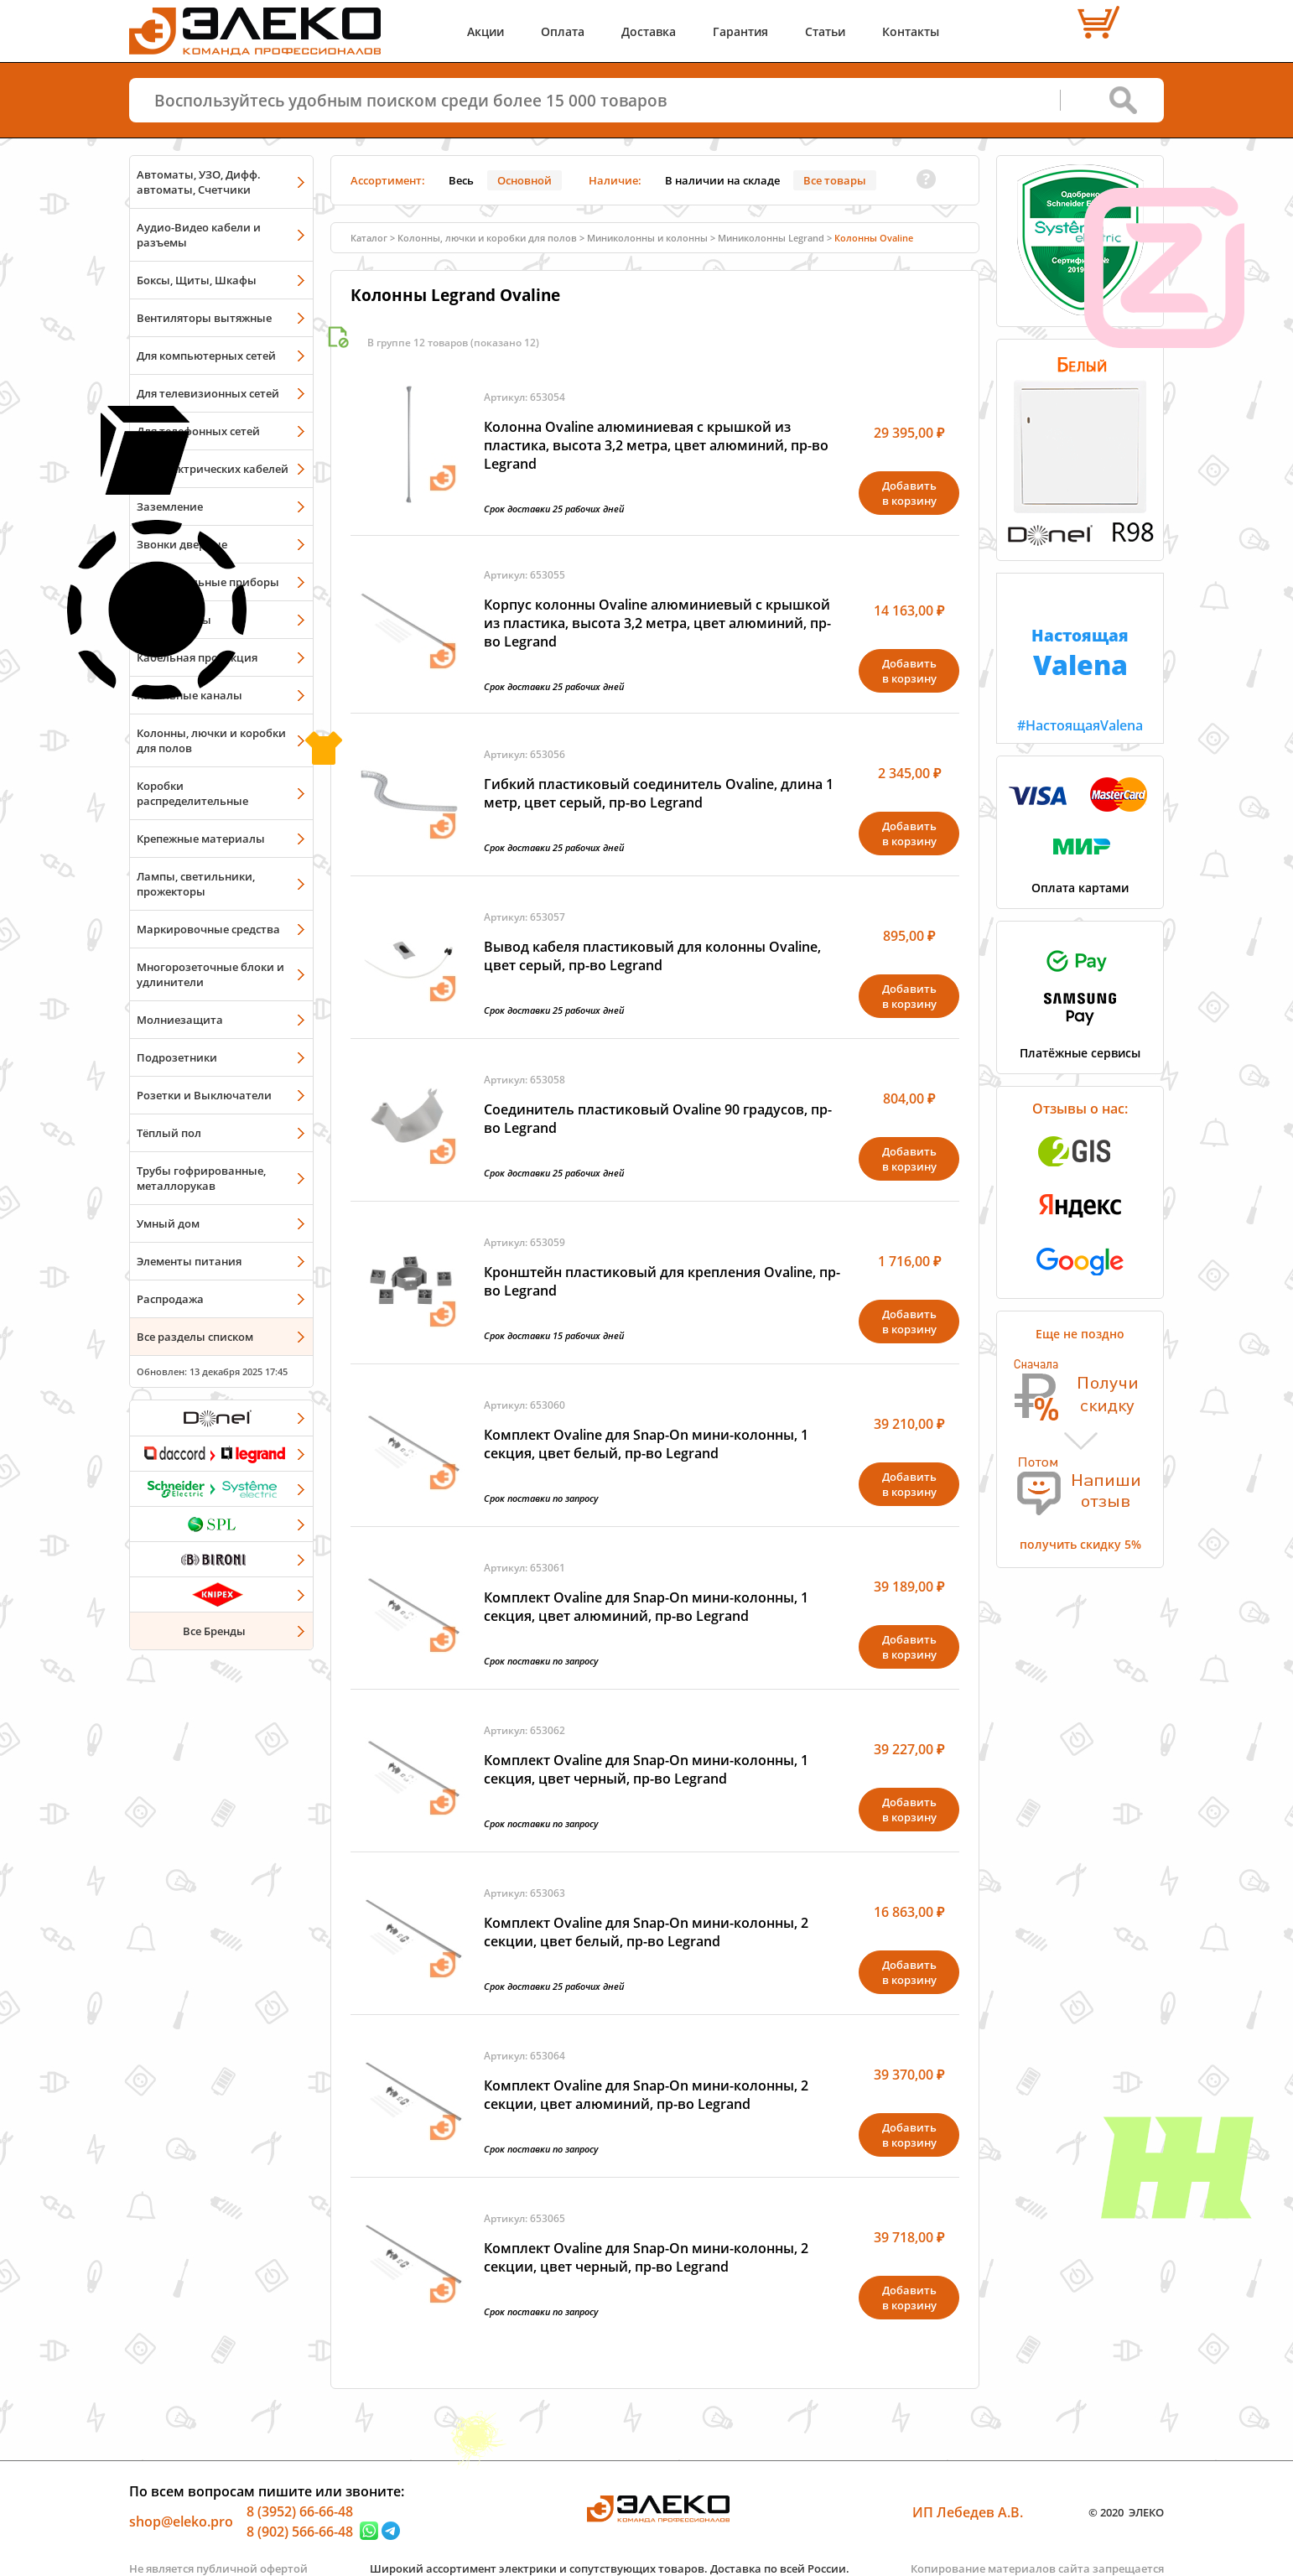 This screenshot has height=2576, width=1293. I want to click on open the ziggo app, so click(1164, 267).